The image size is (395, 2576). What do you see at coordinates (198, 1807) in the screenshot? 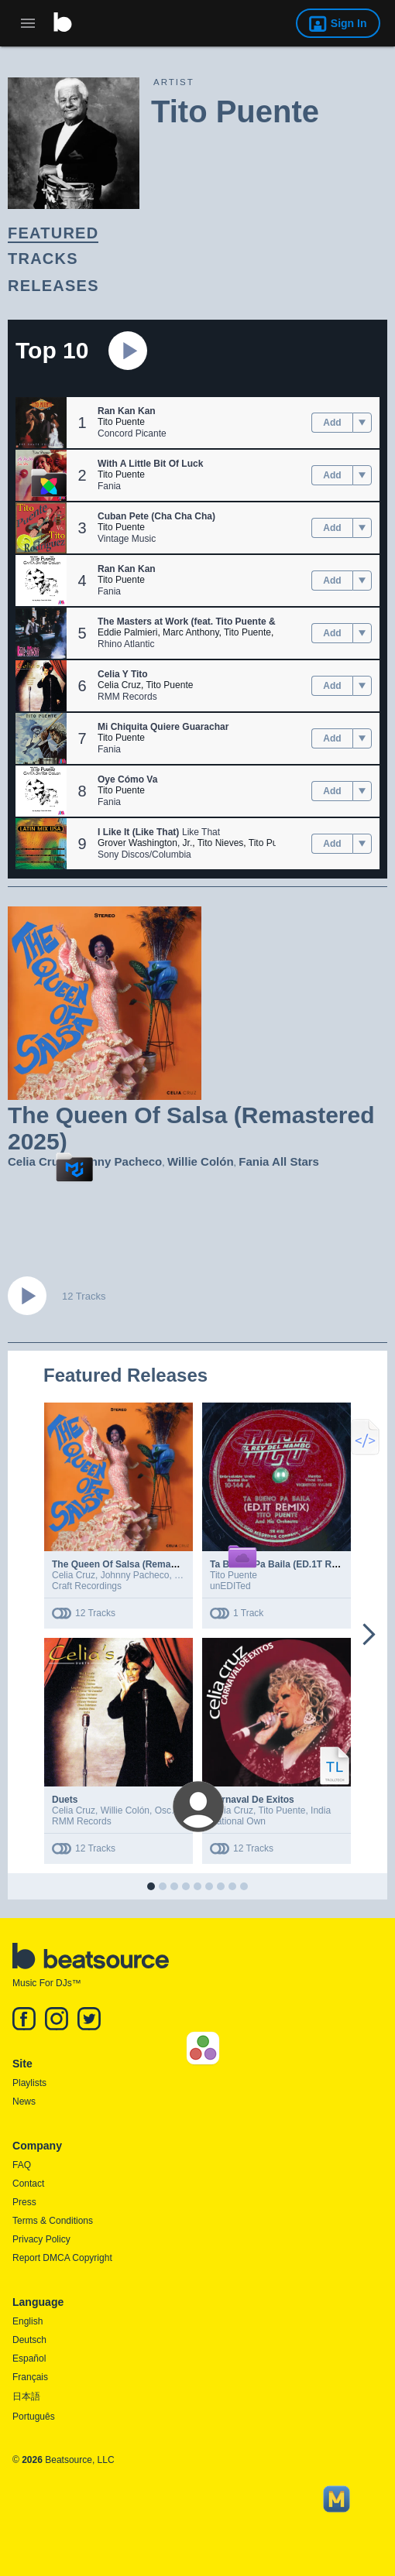
I see `view your user profile` at bounding box center [198, 1807].